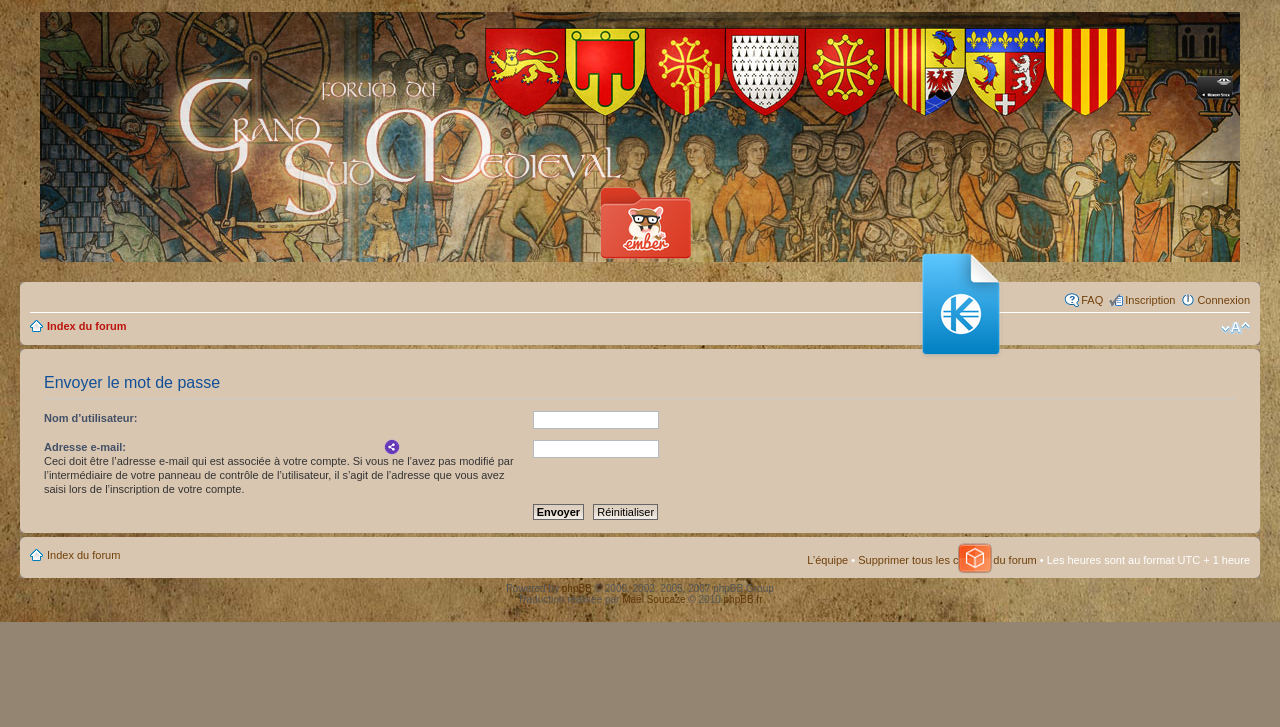 Image resolution: width=1280 pixels, height=727 pixels. I want to click on open a 3D model file in OBJ format, so click(975, 557).